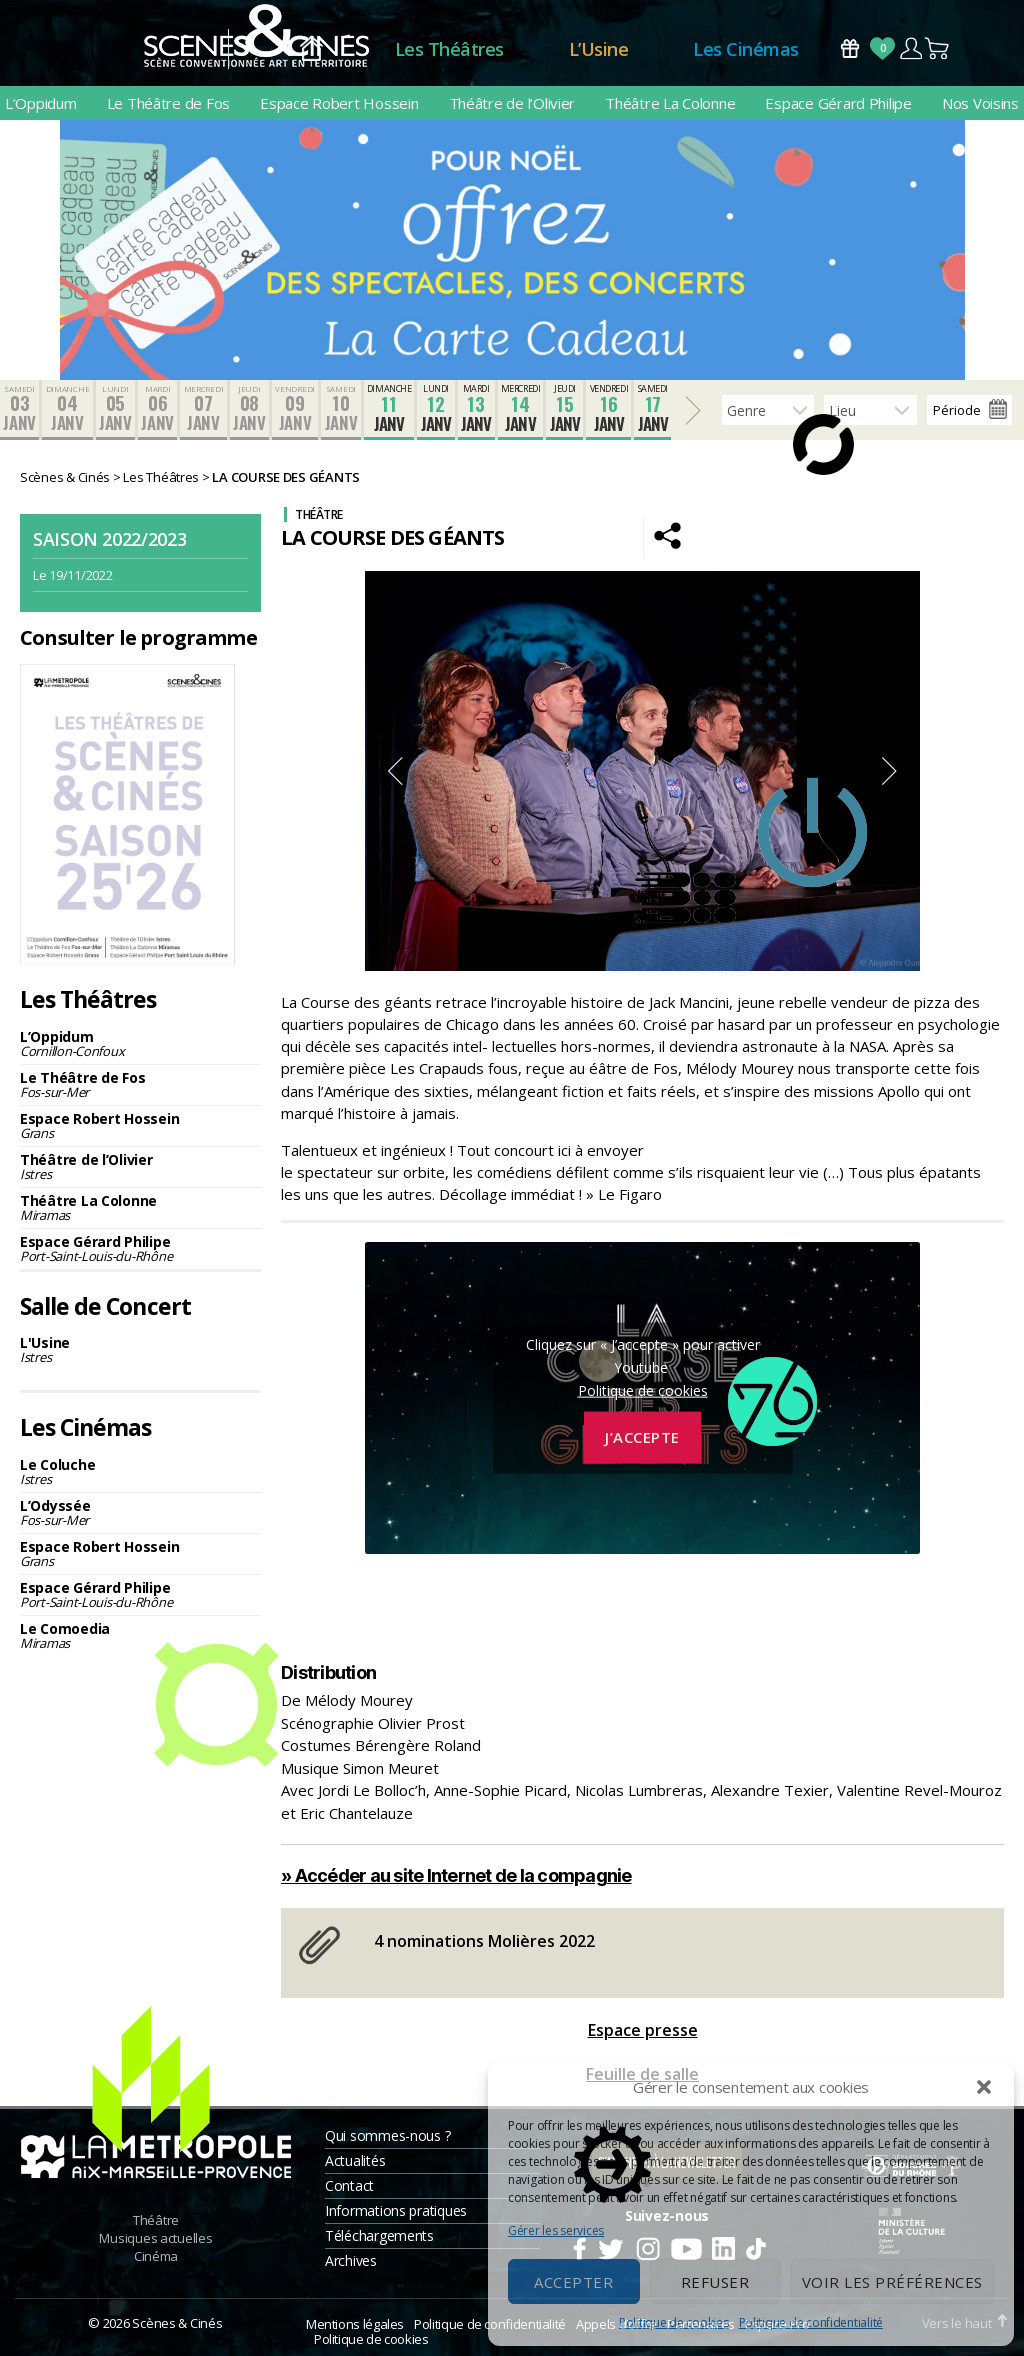 The width and height of the screenshot is (1024, 2356). Describe the element at coordinates (216, 1704) in the screenshot. I see `open the Bastyon app` at that location.